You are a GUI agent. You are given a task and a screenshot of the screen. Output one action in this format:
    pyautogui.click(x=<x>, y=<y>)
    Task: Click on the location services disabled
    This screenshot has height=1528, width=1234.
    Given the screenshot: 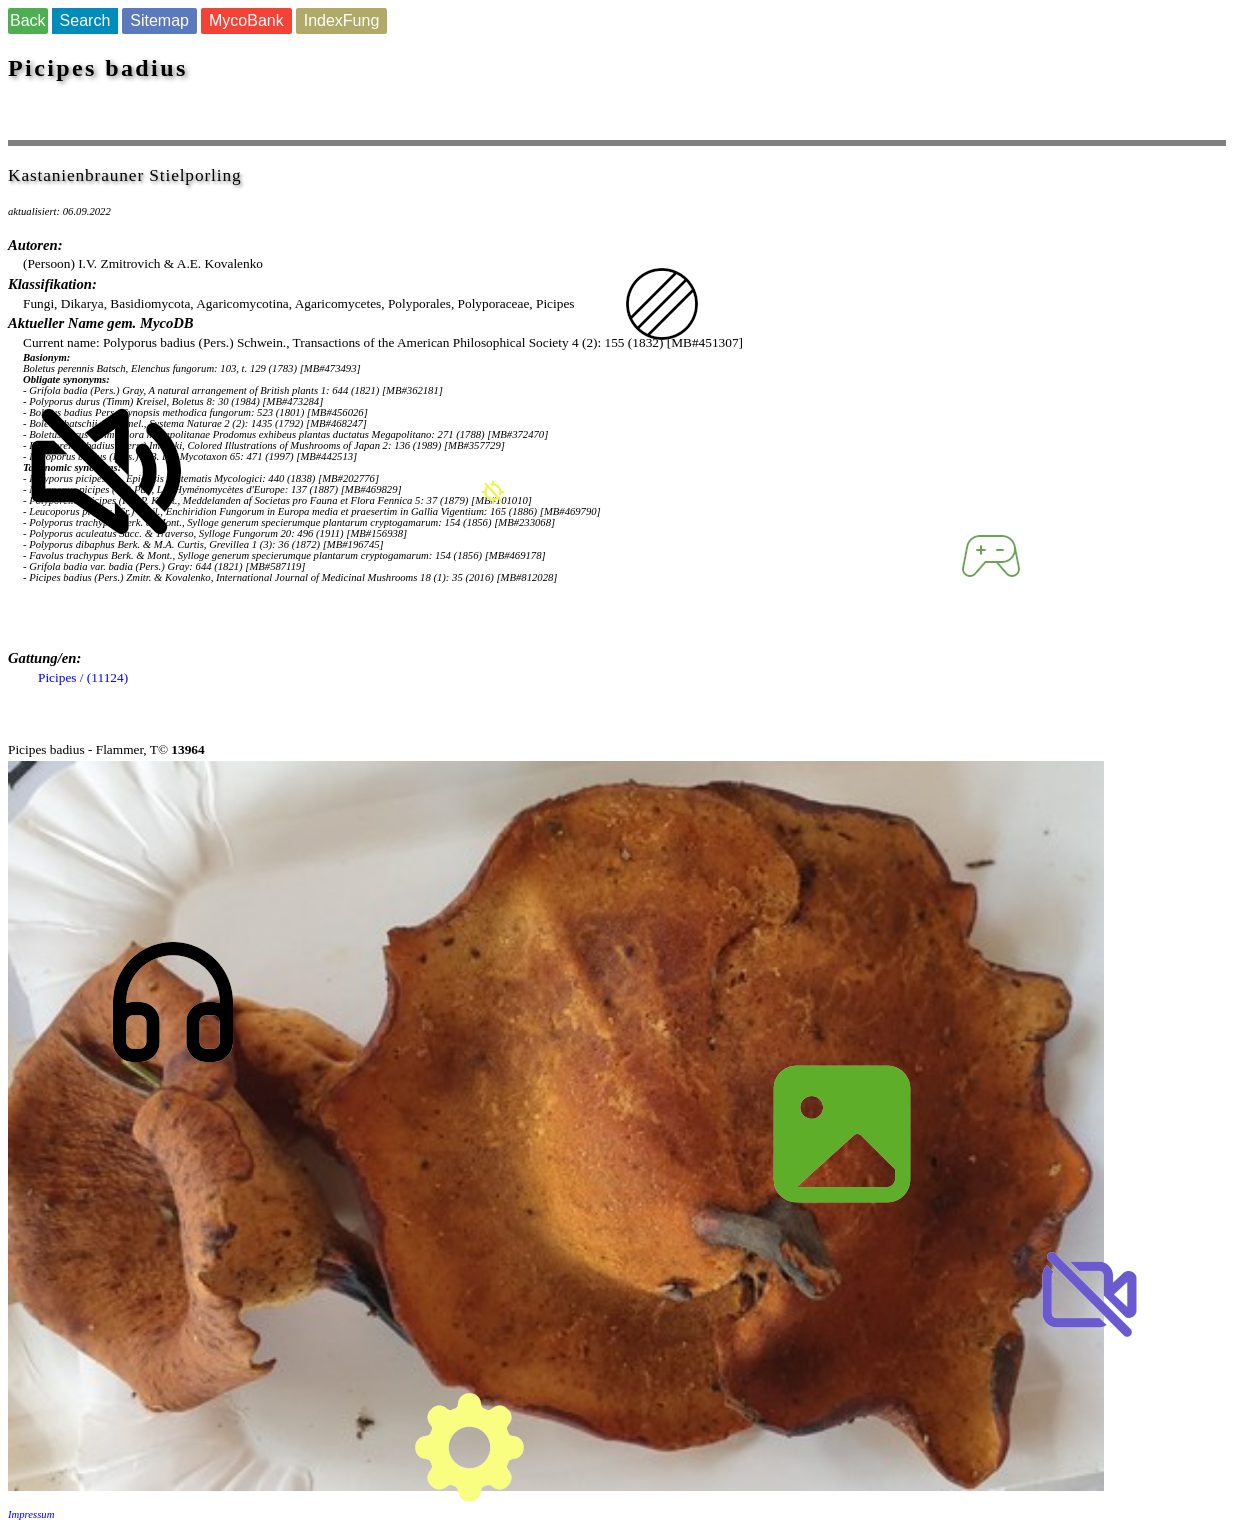 What is the action you would take?
    pyautogui.click(x=493, y=492)
    